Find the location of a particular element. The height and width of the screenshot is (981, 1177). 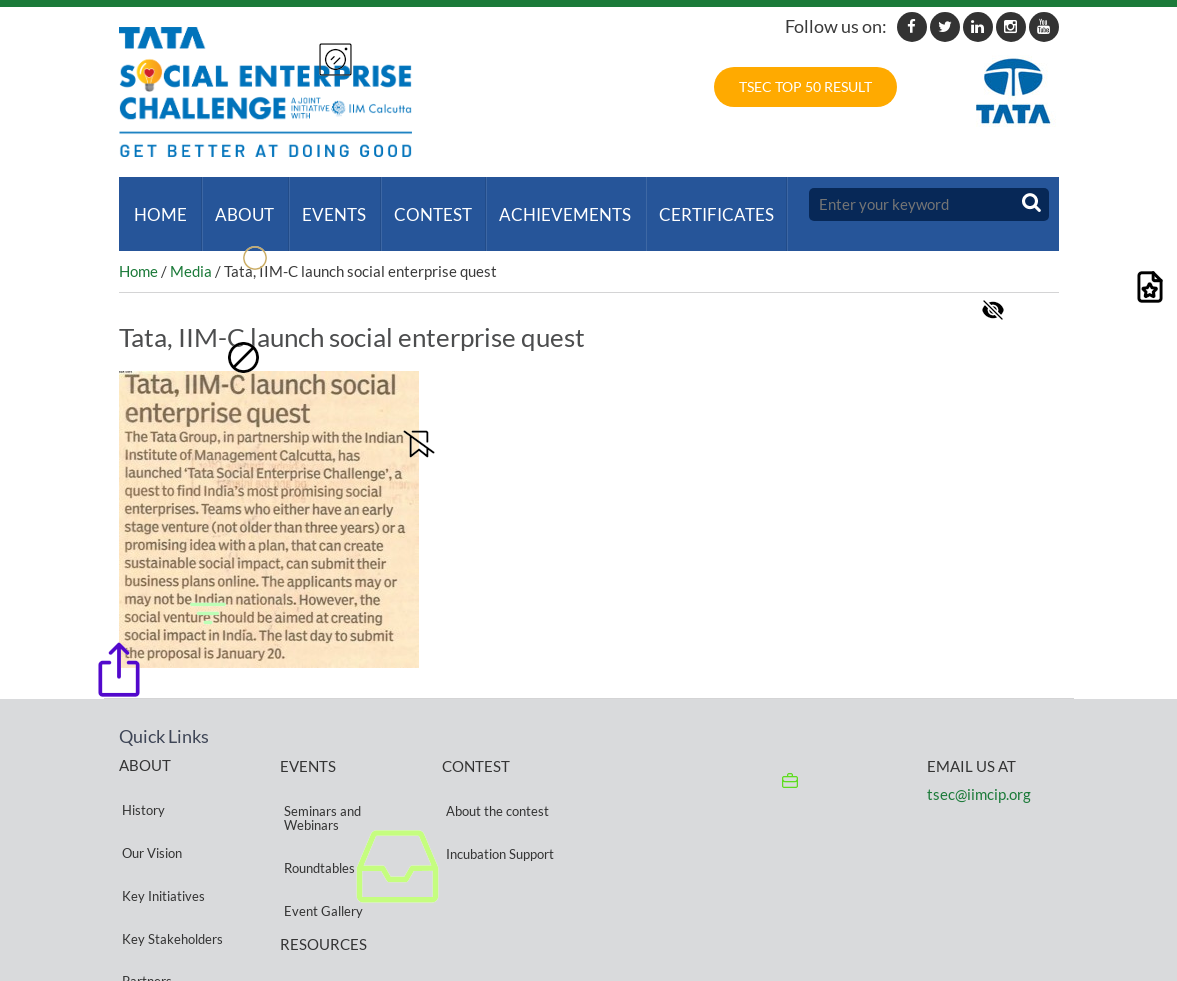

indicates a blocked or prohibited action is located at coordinates (243, 357).